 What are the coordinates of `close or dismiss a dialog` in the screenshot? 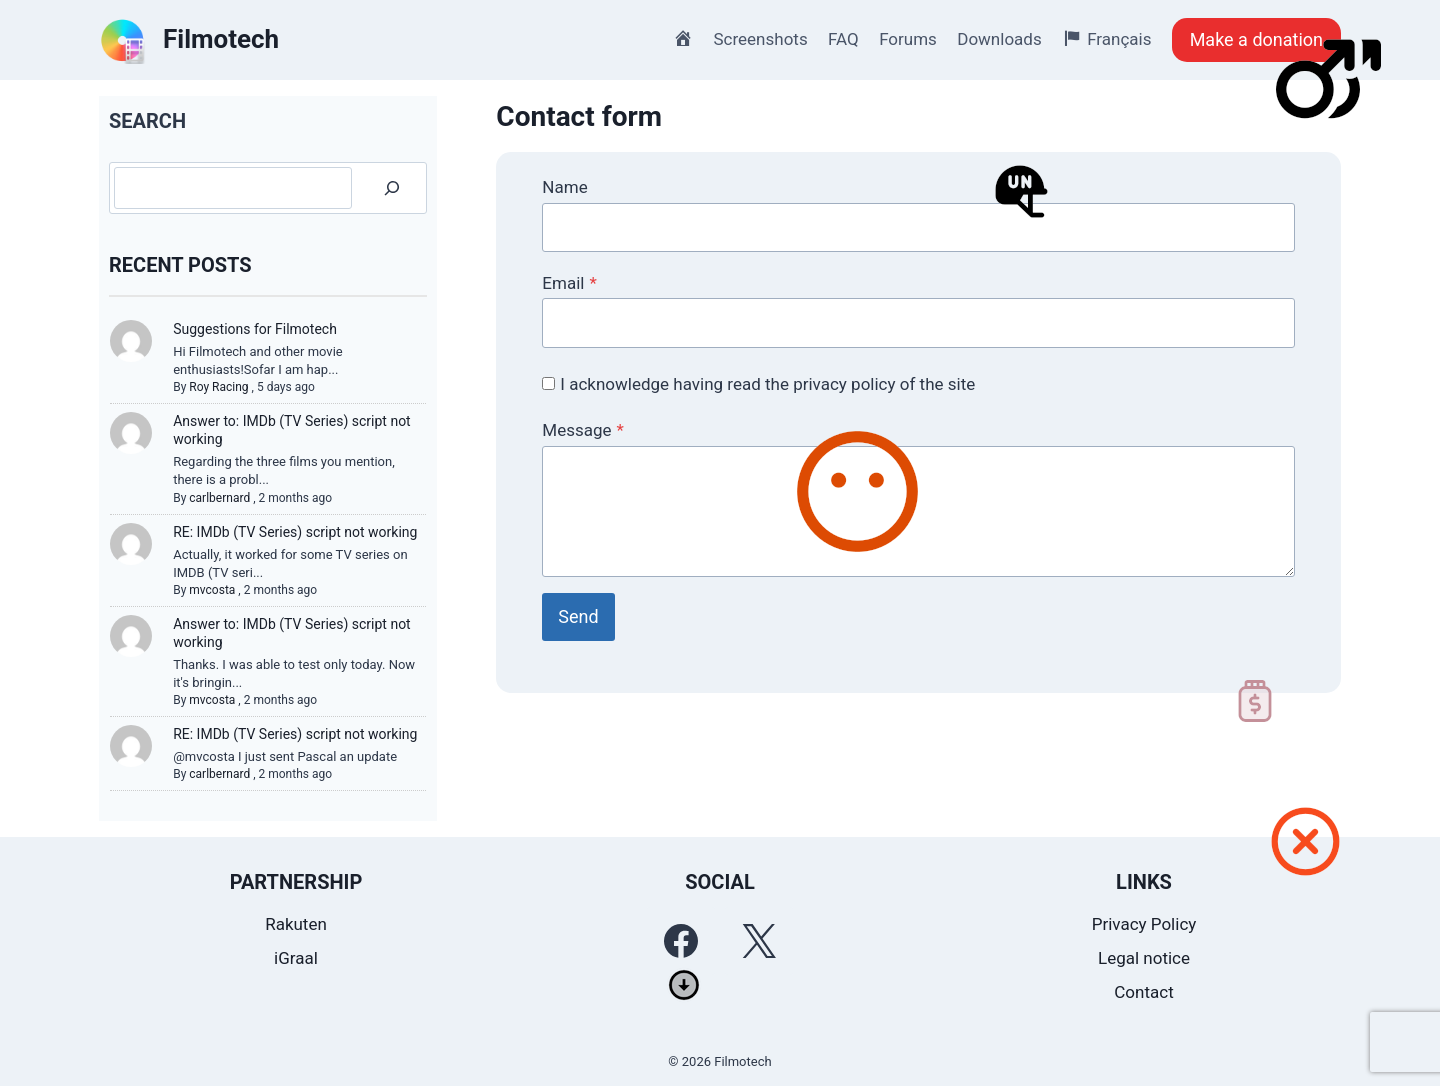 It's located at (1305, 841).